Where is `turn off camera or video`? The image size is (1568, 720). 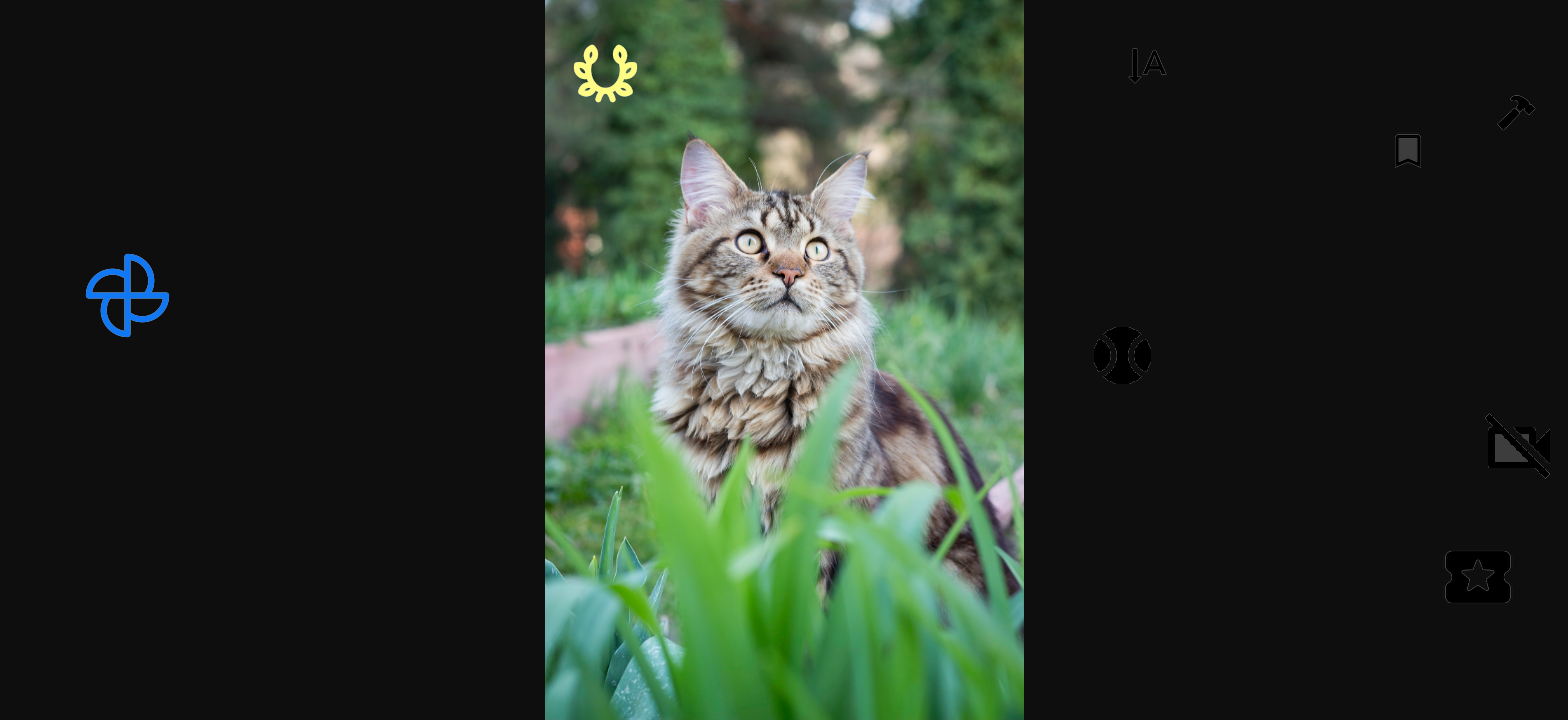 turn off camera or video is located at coordinates (1519, 448).